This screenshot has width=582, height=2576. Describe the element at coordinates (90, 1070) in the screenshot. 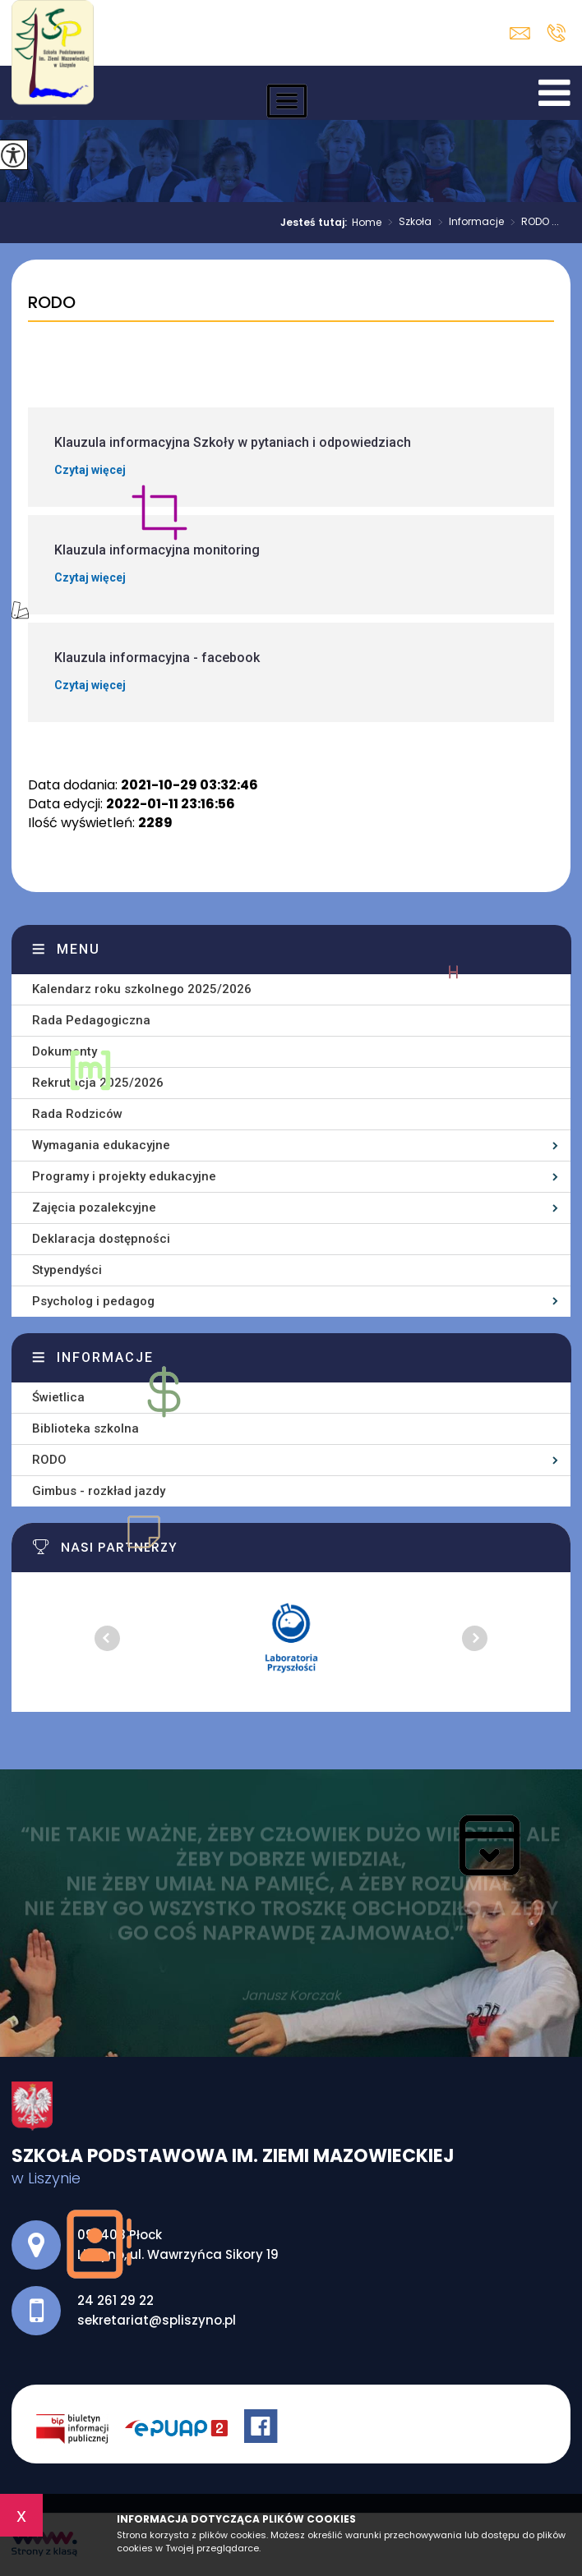

I see `connect to matrix decentralized chat network` at that location.